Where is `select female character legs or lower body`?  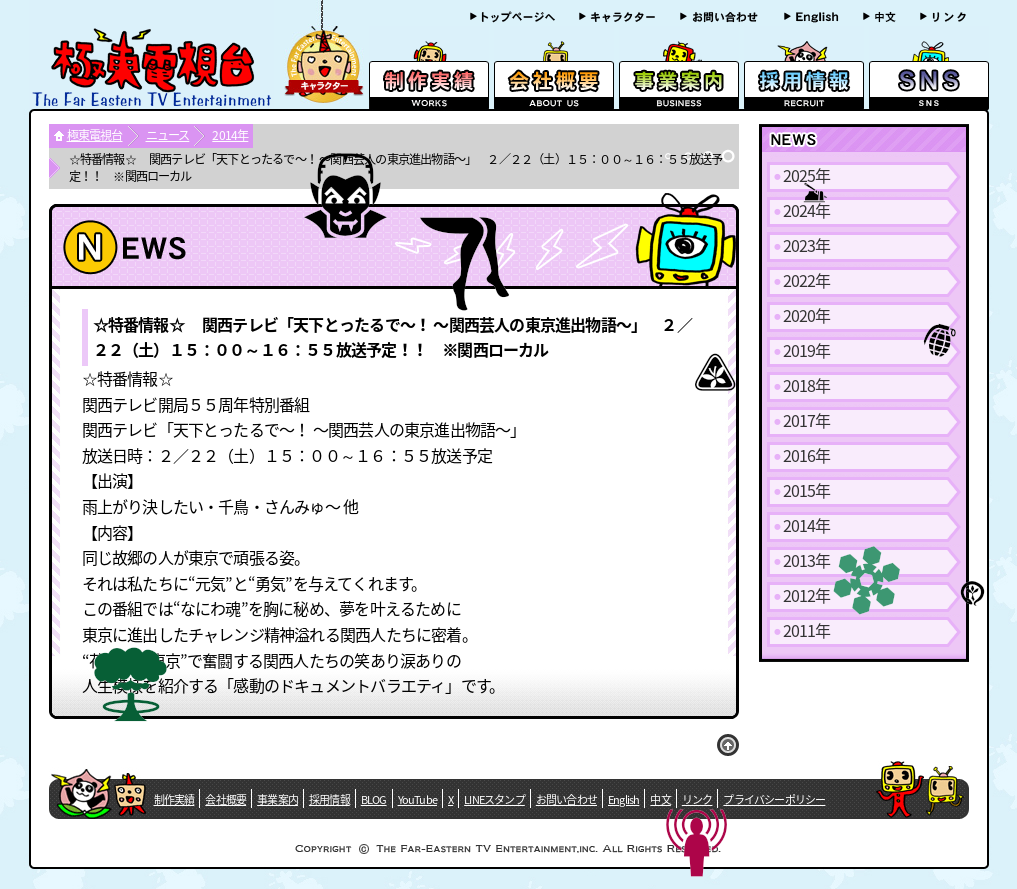 select female character legs or lower body is located at coordinates (464, 264).